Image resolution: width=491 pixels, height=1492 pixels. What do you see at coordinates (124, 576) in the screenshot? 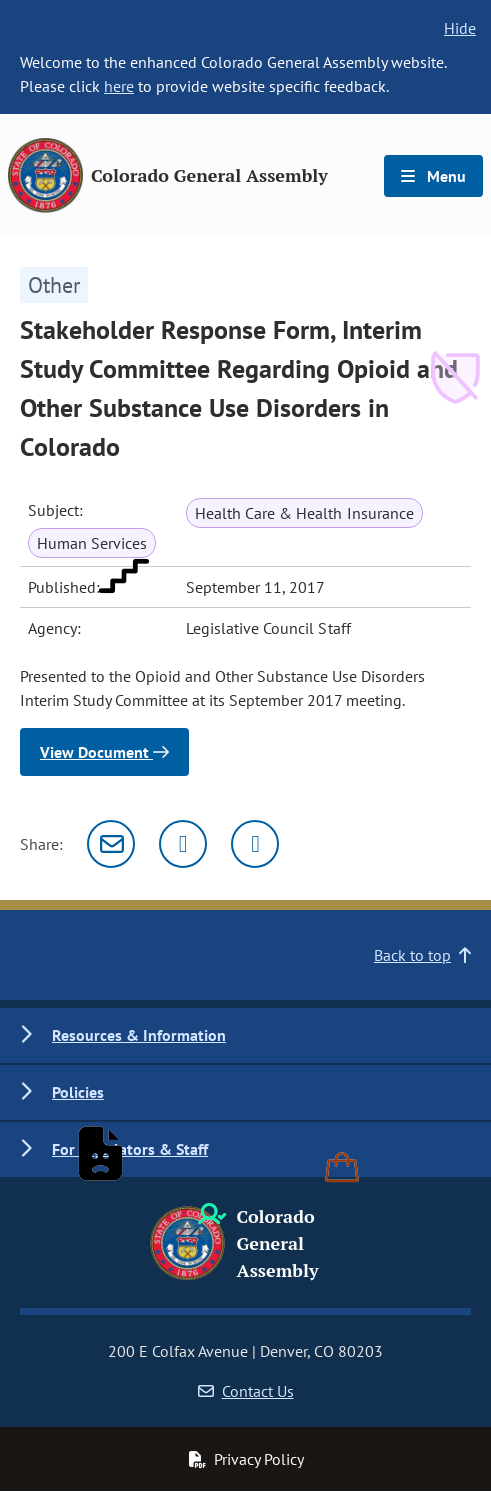
I see `view steps or stairs in a building map` at bounding box center [124, 576].